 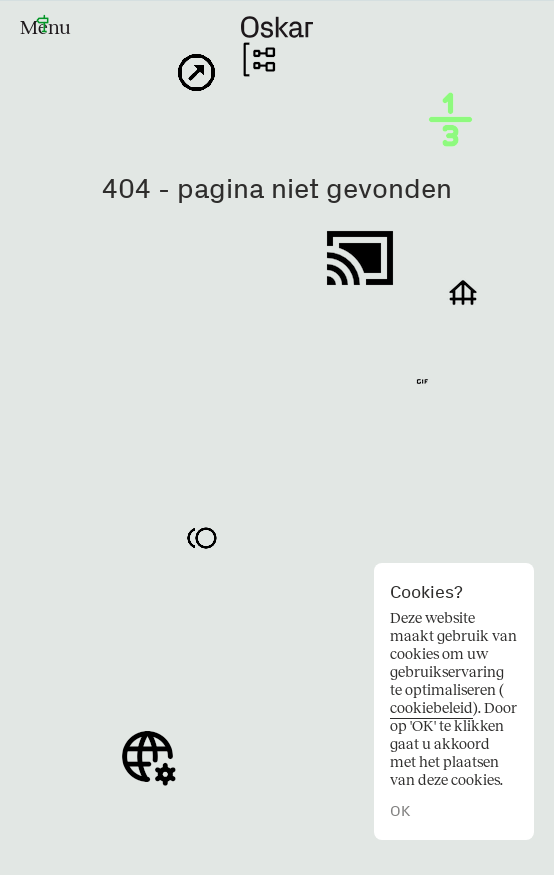 What do you see at coordinates (260, 59) in the screenshot?
I see `group code references by their type` at bounding box center [260, 59].